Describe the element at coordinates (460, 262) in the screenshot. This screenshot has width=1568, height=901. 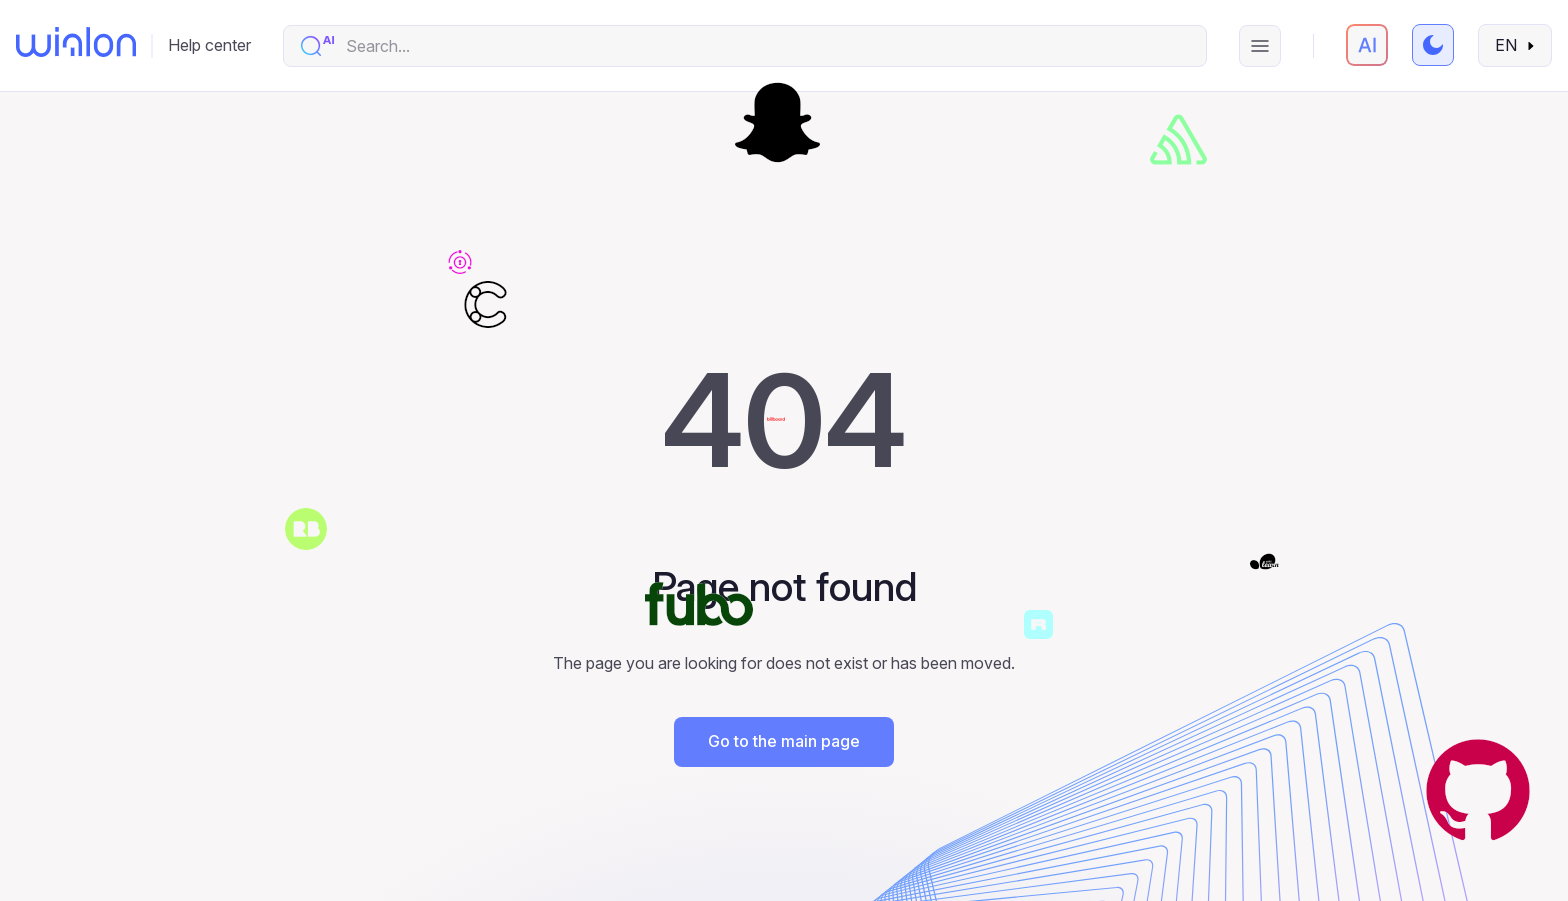
I see `fusionauth identity and authentication service logo` at that location.